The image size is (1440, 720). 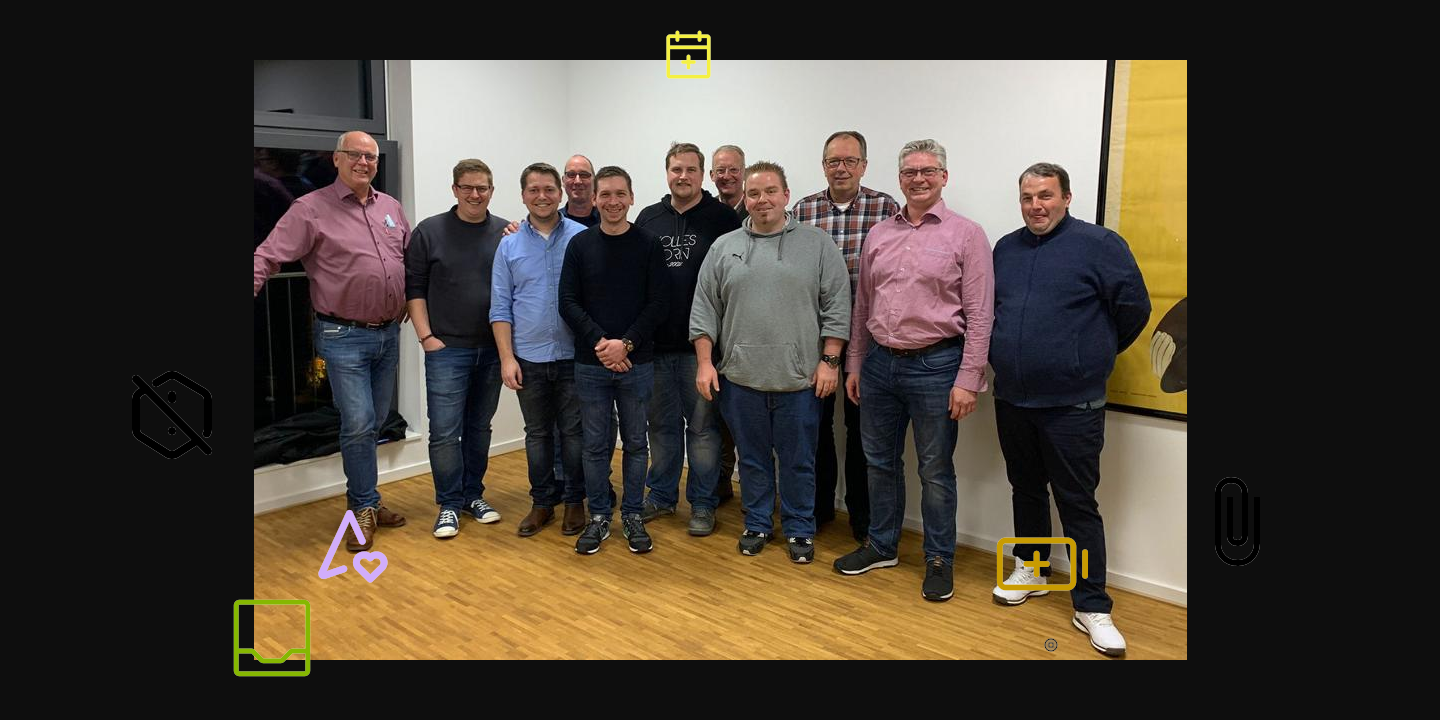 What do you see at coordinates (1051, 645) in the screenshot?
I see `stop media playback` at bounding box center [1051, 645].